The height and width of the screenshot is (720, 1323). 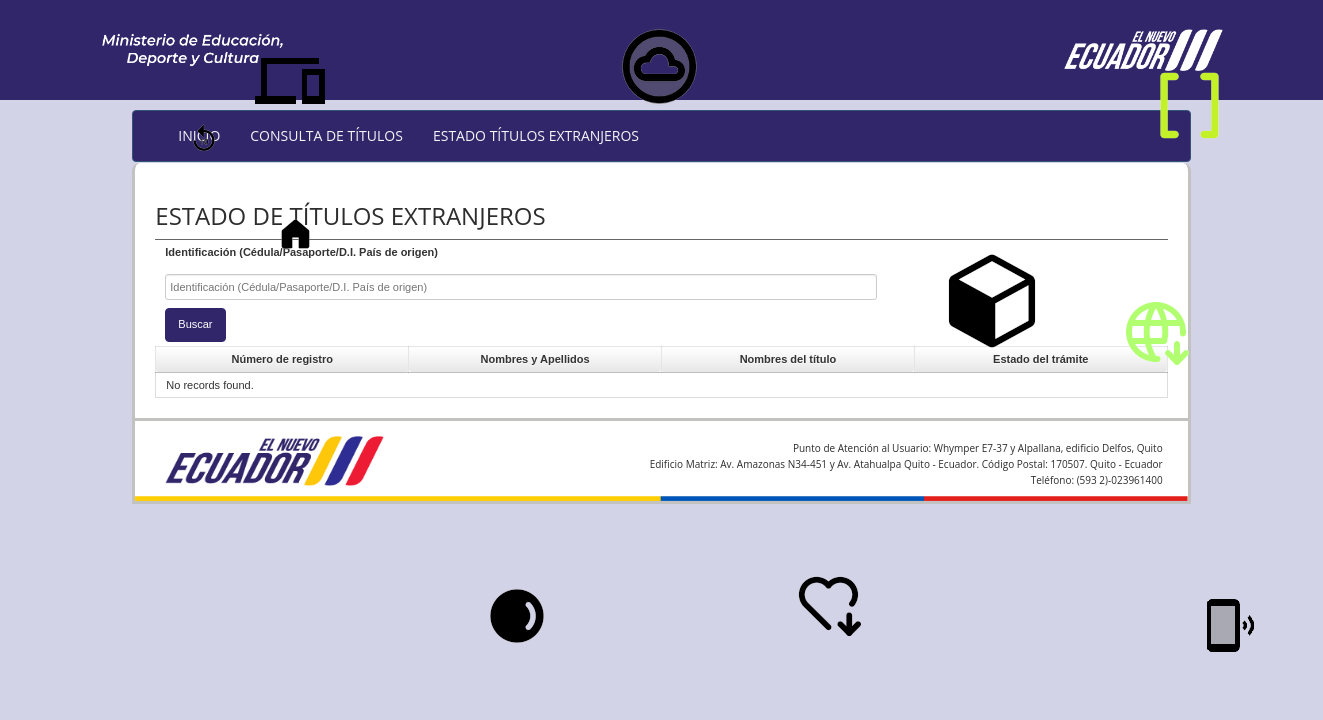 I want to click on navigate to home screen, so click(x=295, y=234).